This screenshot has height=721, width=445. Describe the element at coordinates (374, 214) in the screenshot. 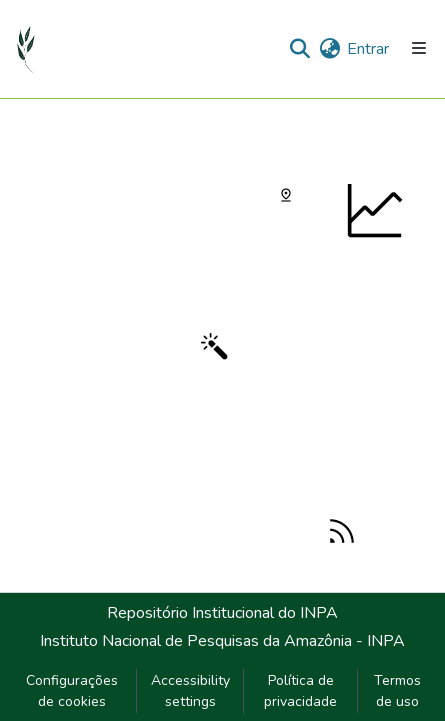

I see `view analytics or performance metrics` at that location.